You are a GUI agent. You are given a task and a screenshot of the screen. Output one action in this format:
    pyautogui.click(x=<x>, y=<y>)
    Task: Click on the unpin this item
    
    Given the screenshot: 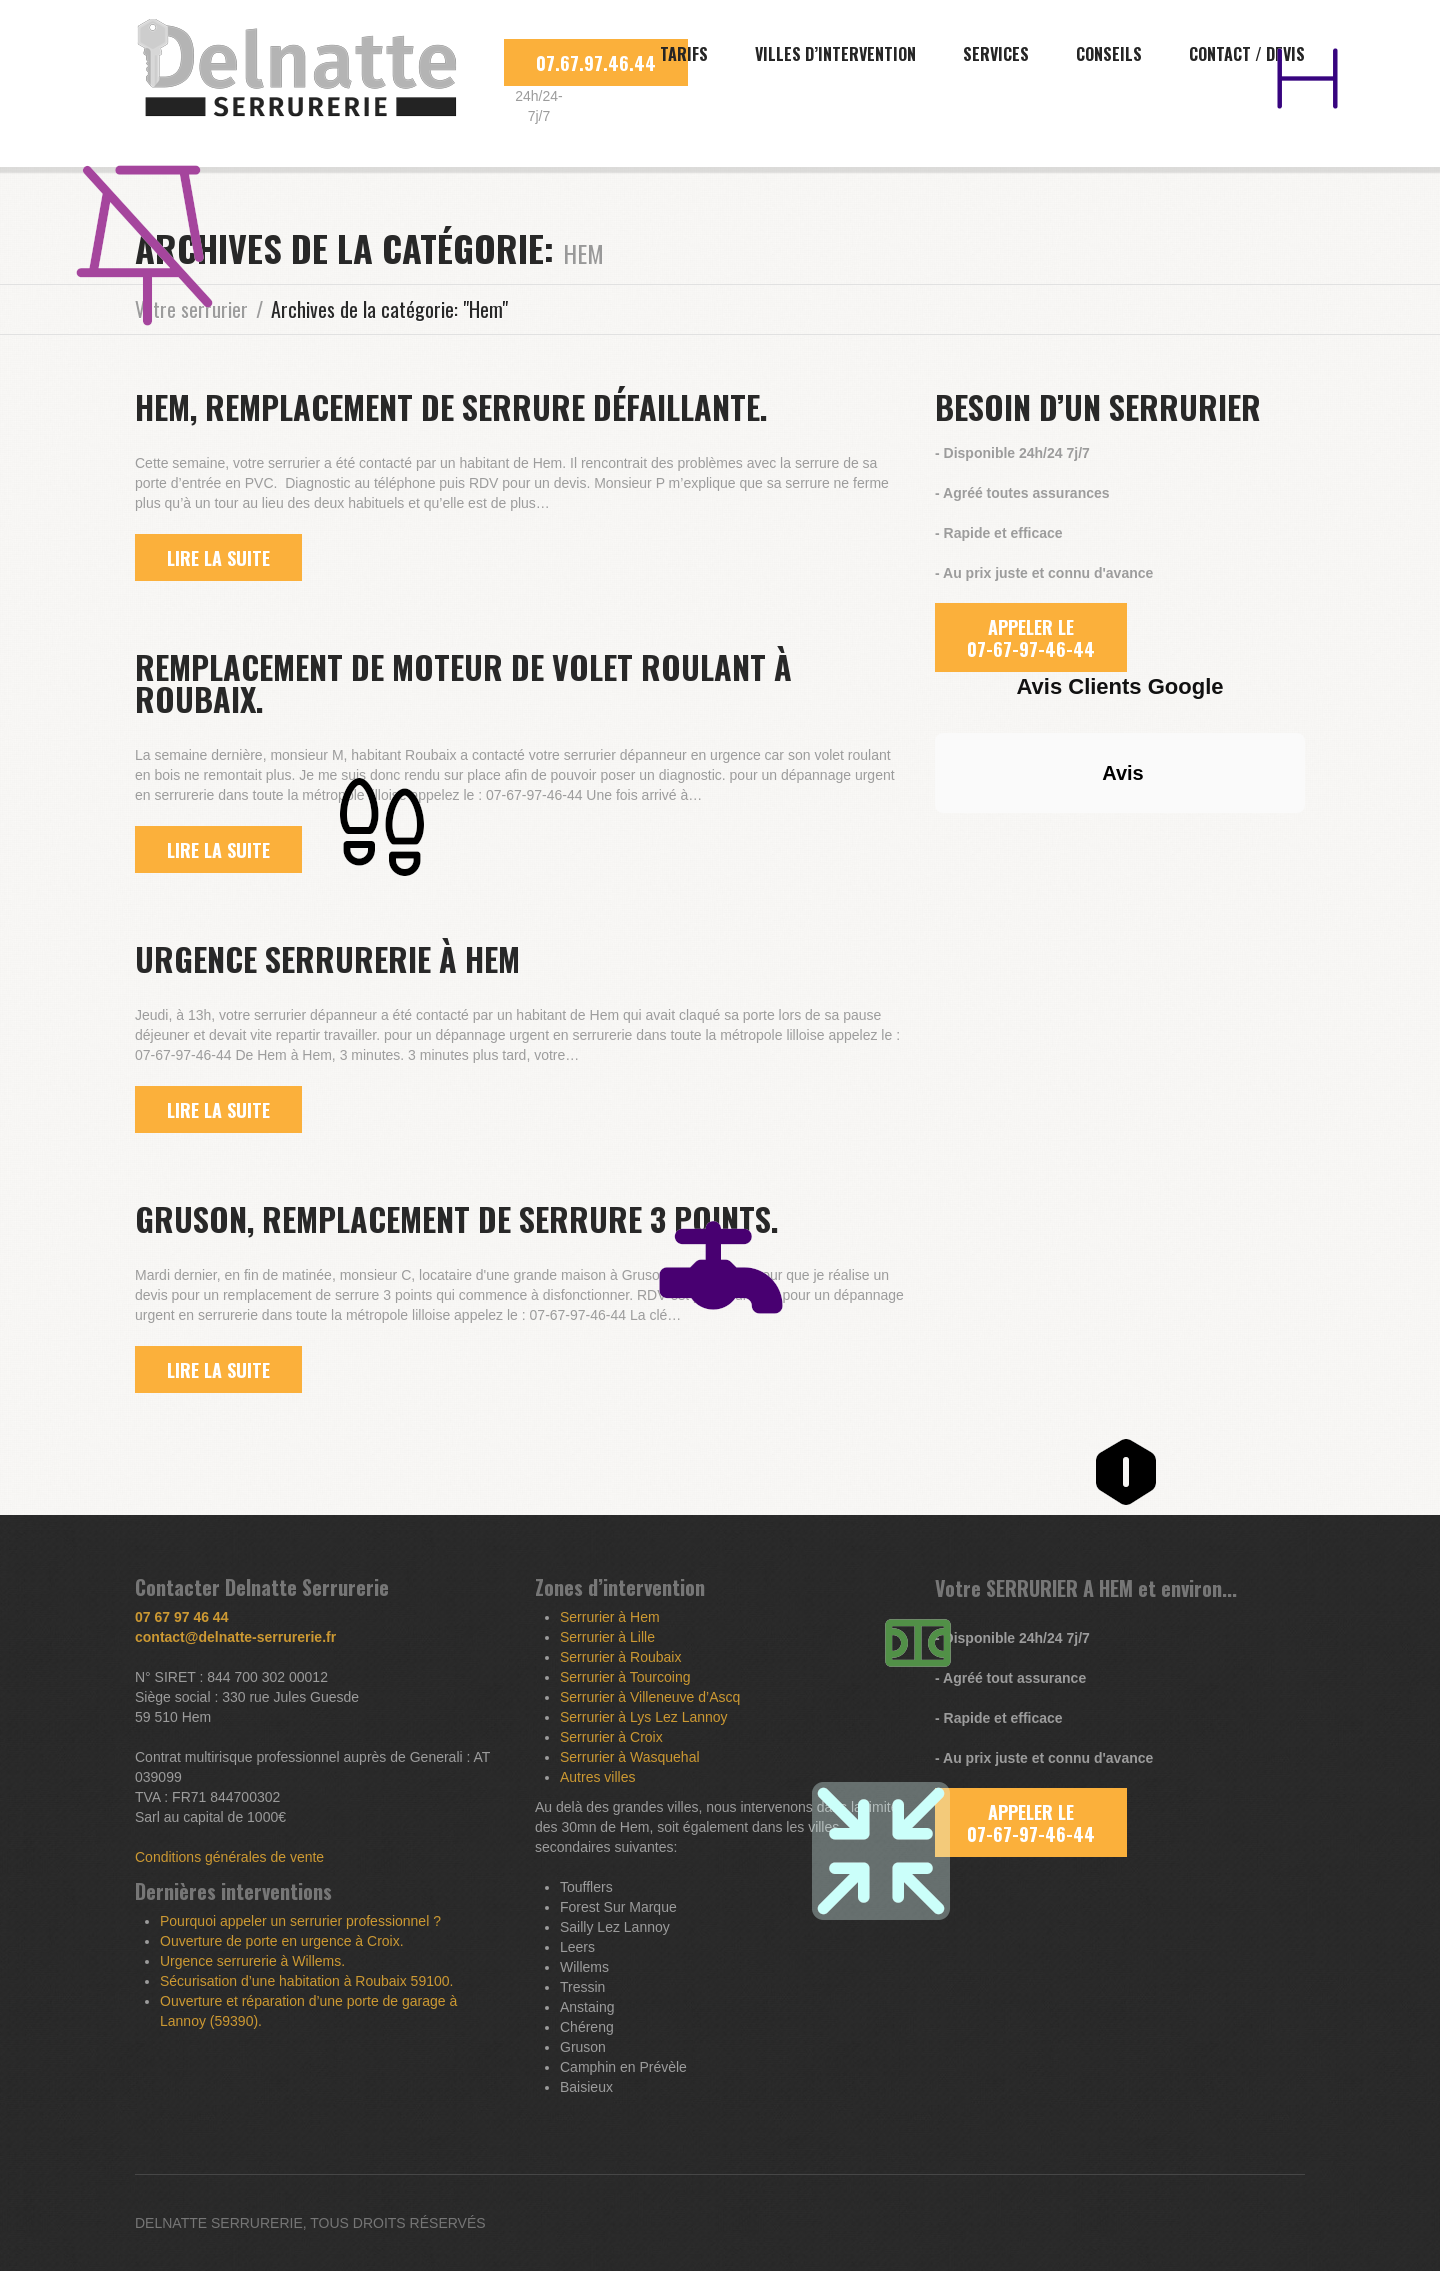 What is the action you would take?
    pyautogui.click(x=147, y=236)
    